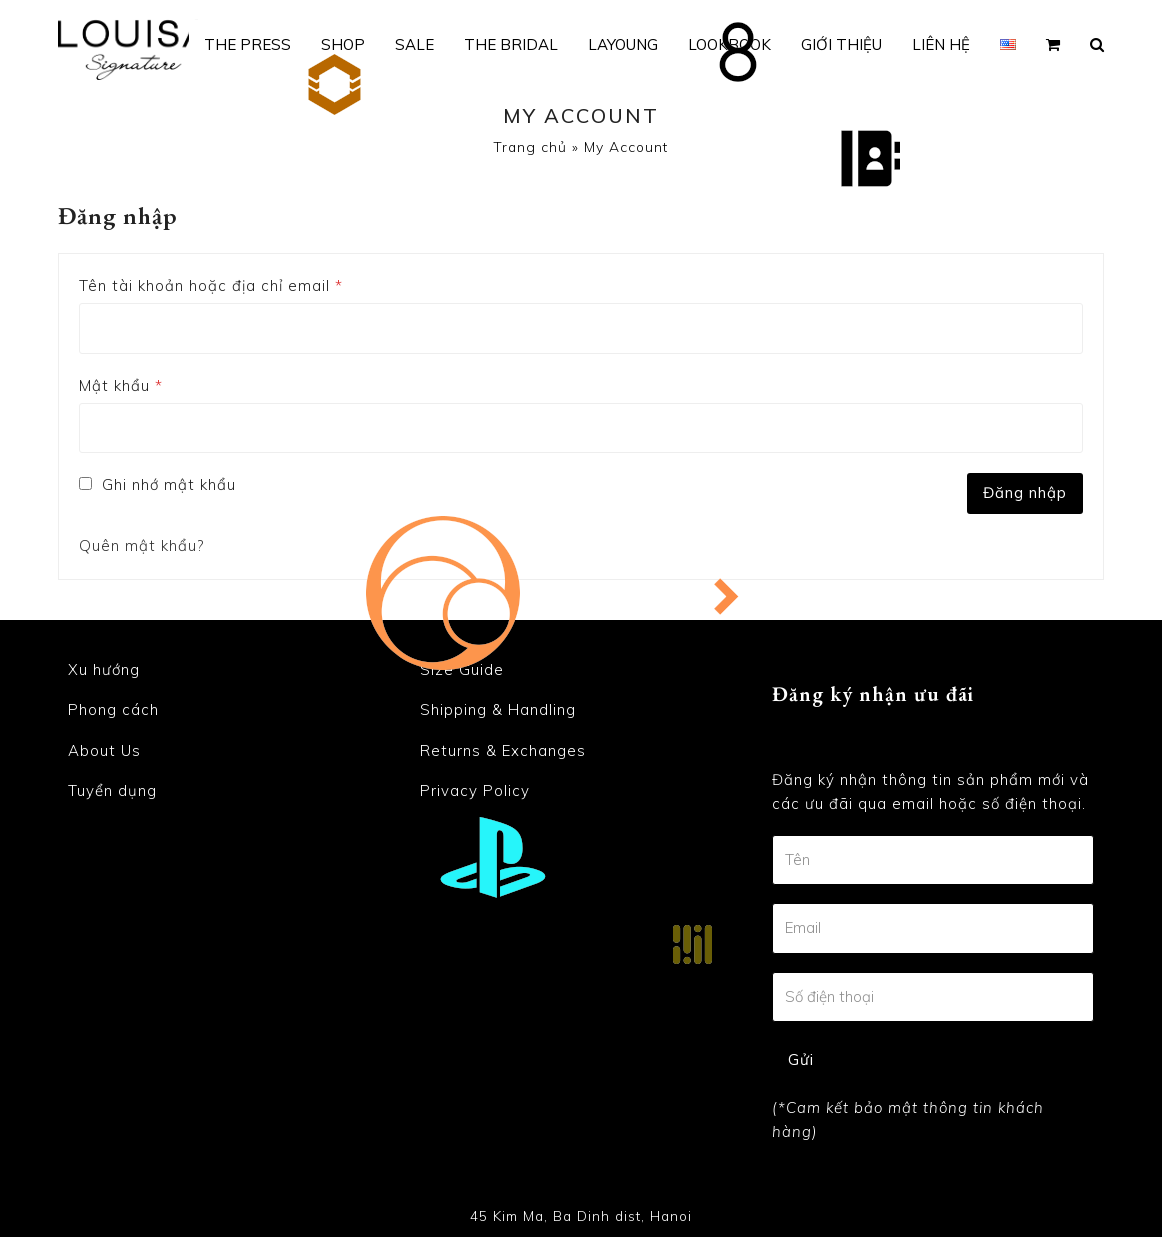  Describe the element at coordinates (725, 596) in the screenshot. I see `expand a collapsible menu or section` at that location.